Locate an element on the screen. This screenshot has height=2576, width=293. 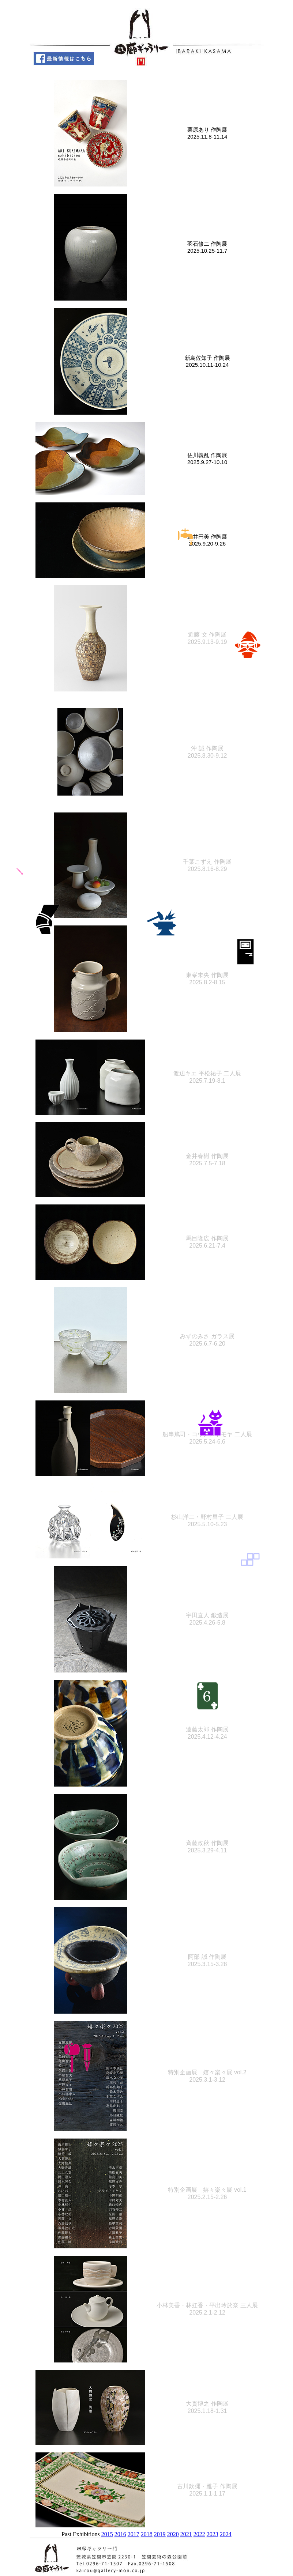
water utility or plumbing settings is located at coordinates (185, 536).